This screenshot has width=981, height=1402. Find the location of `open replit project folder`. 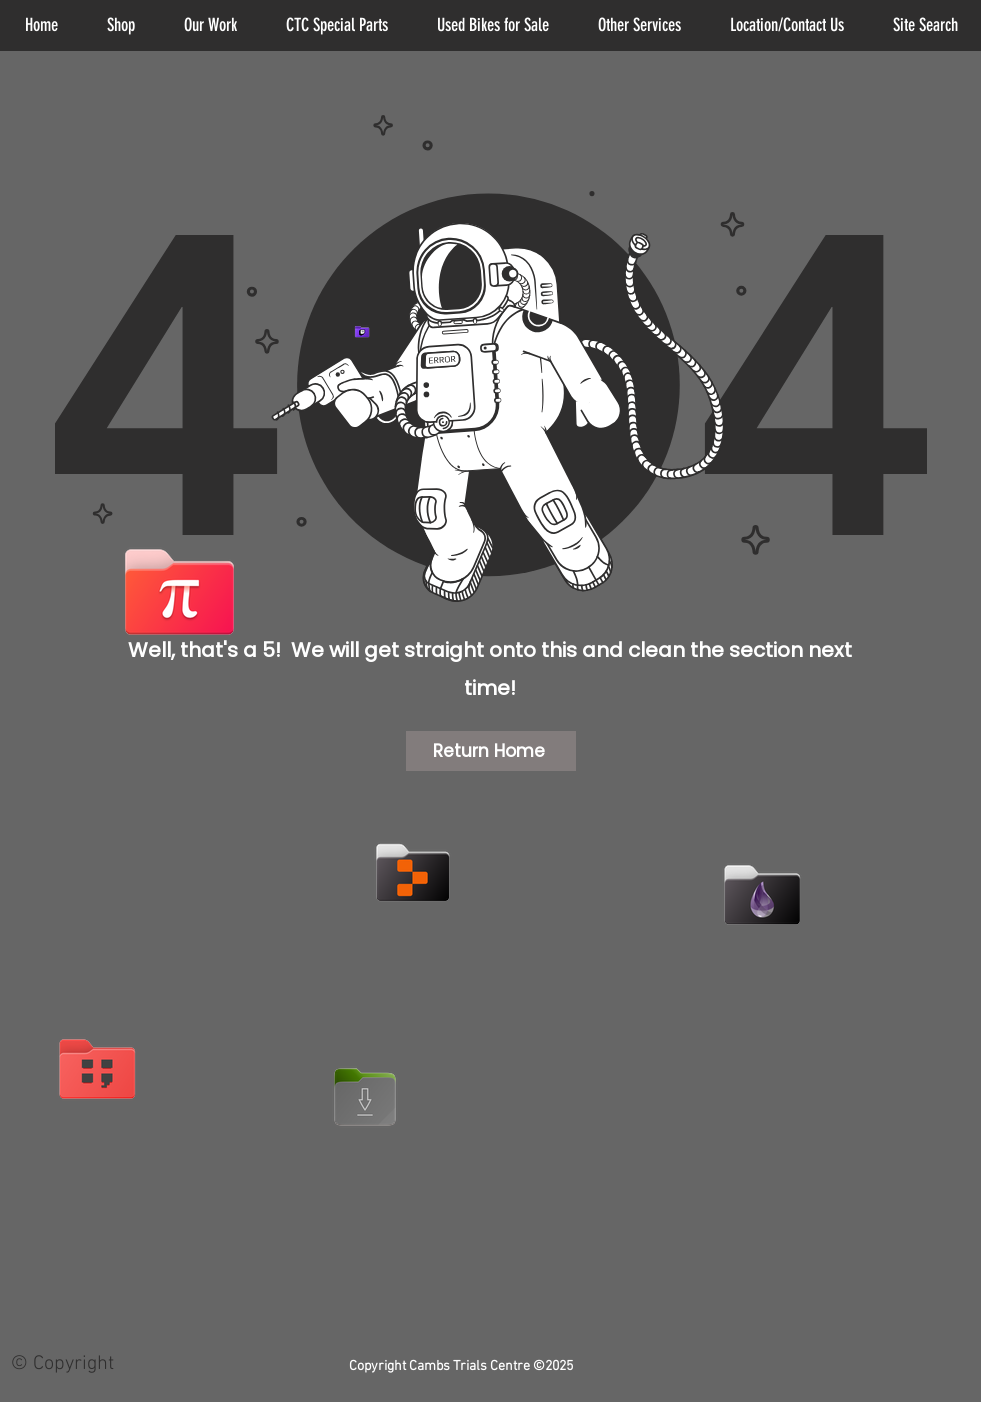

open replit project folder is located at coordinates (412, 874).